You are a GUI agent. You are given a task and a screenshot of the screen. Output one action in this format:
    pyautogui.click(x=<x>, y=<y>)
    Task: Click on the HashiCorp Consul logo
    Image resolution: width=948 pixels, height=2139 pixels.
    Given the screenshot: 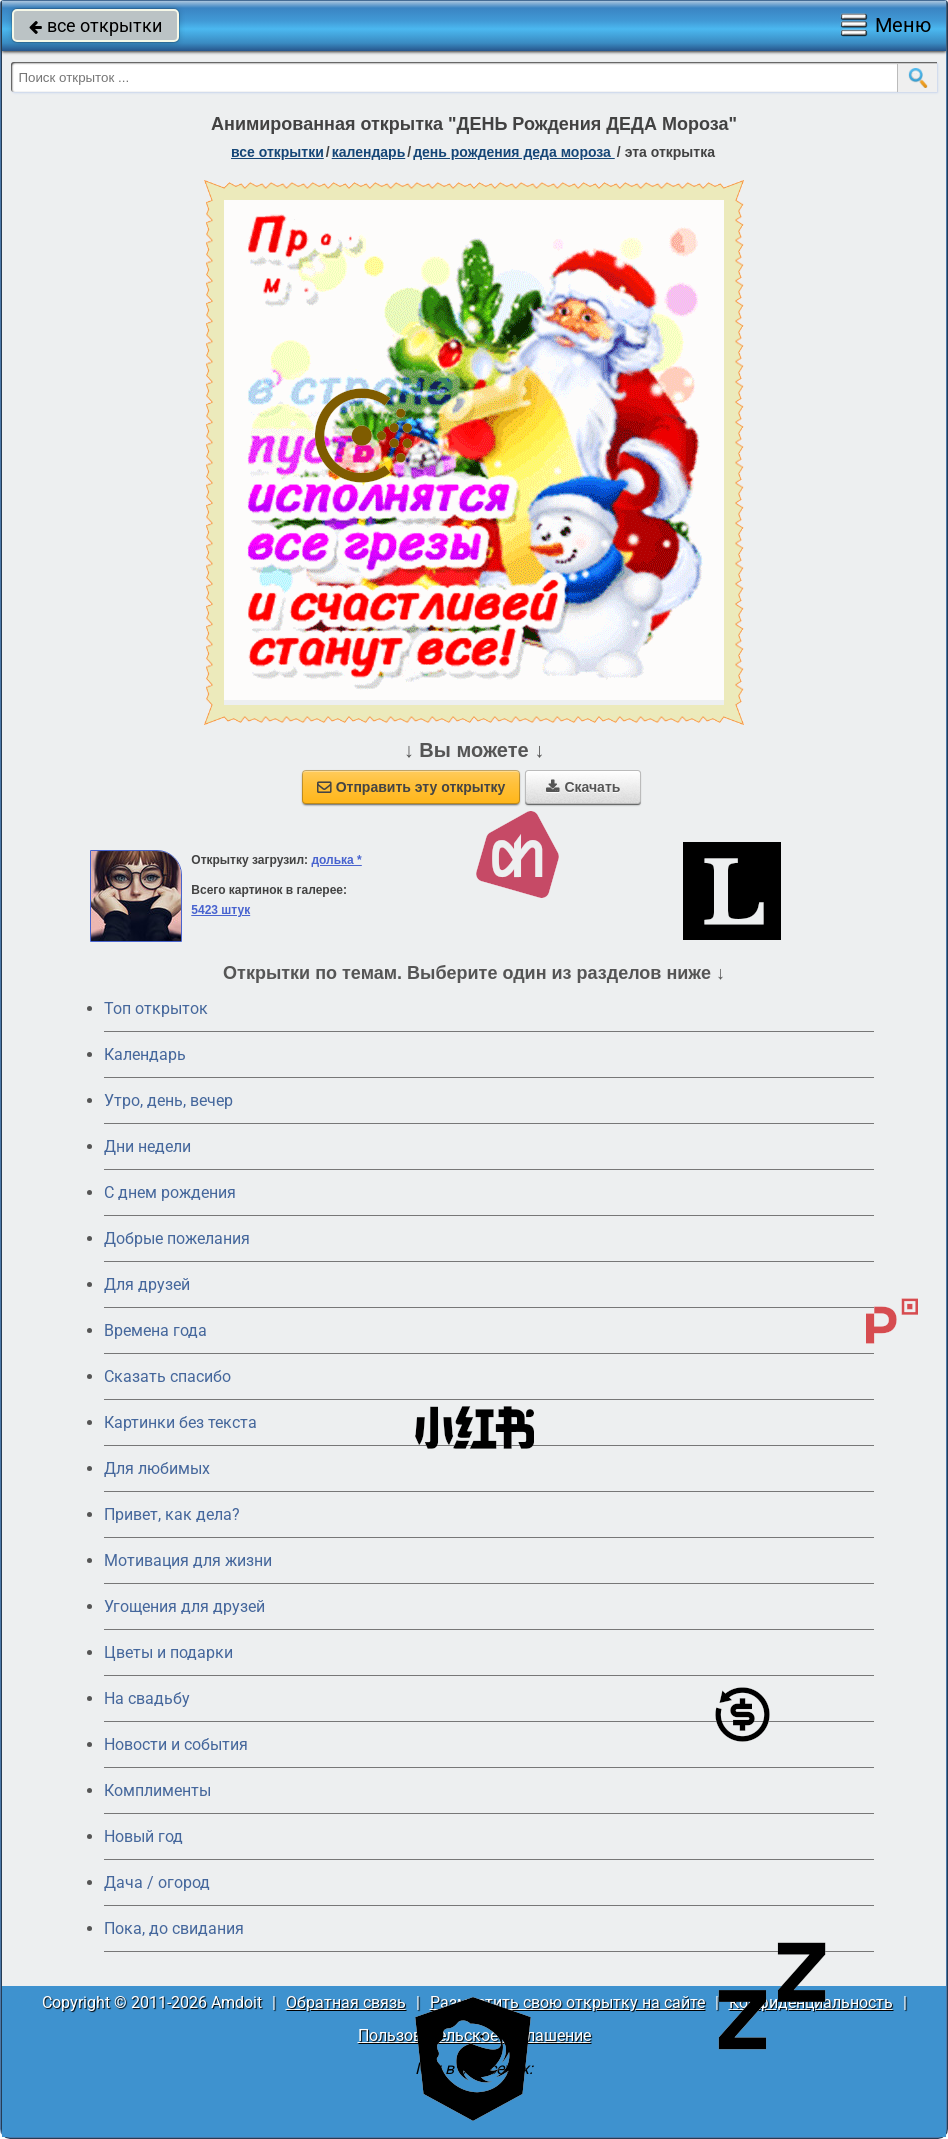 What is the action you would take?
    pyautogui.click(x=363, y=435)
    